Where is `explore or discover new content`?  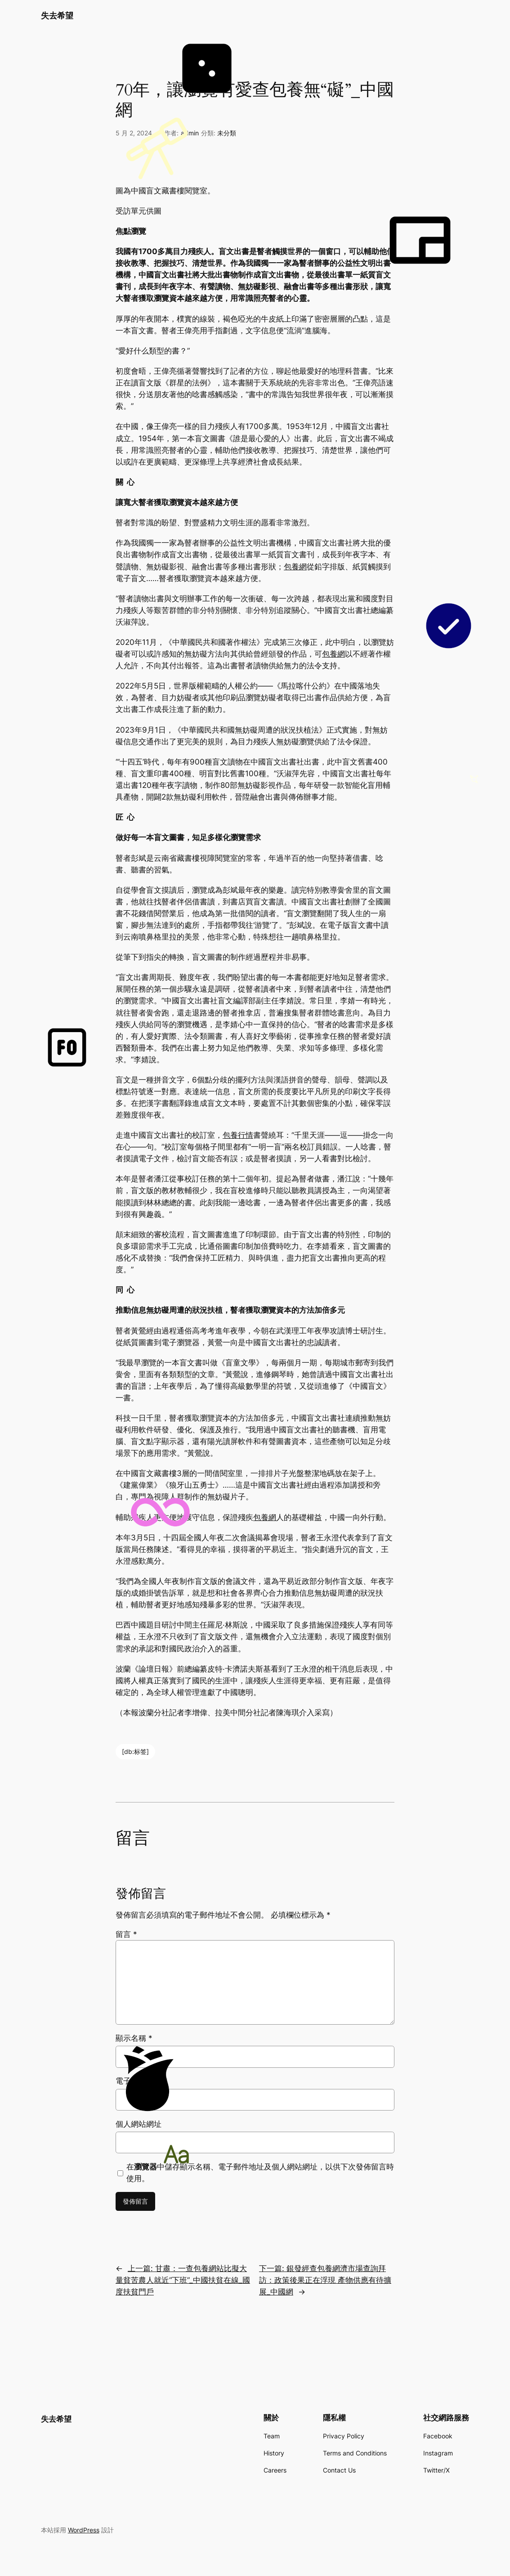
explore or discover new content is located at coordinates (157, 148).